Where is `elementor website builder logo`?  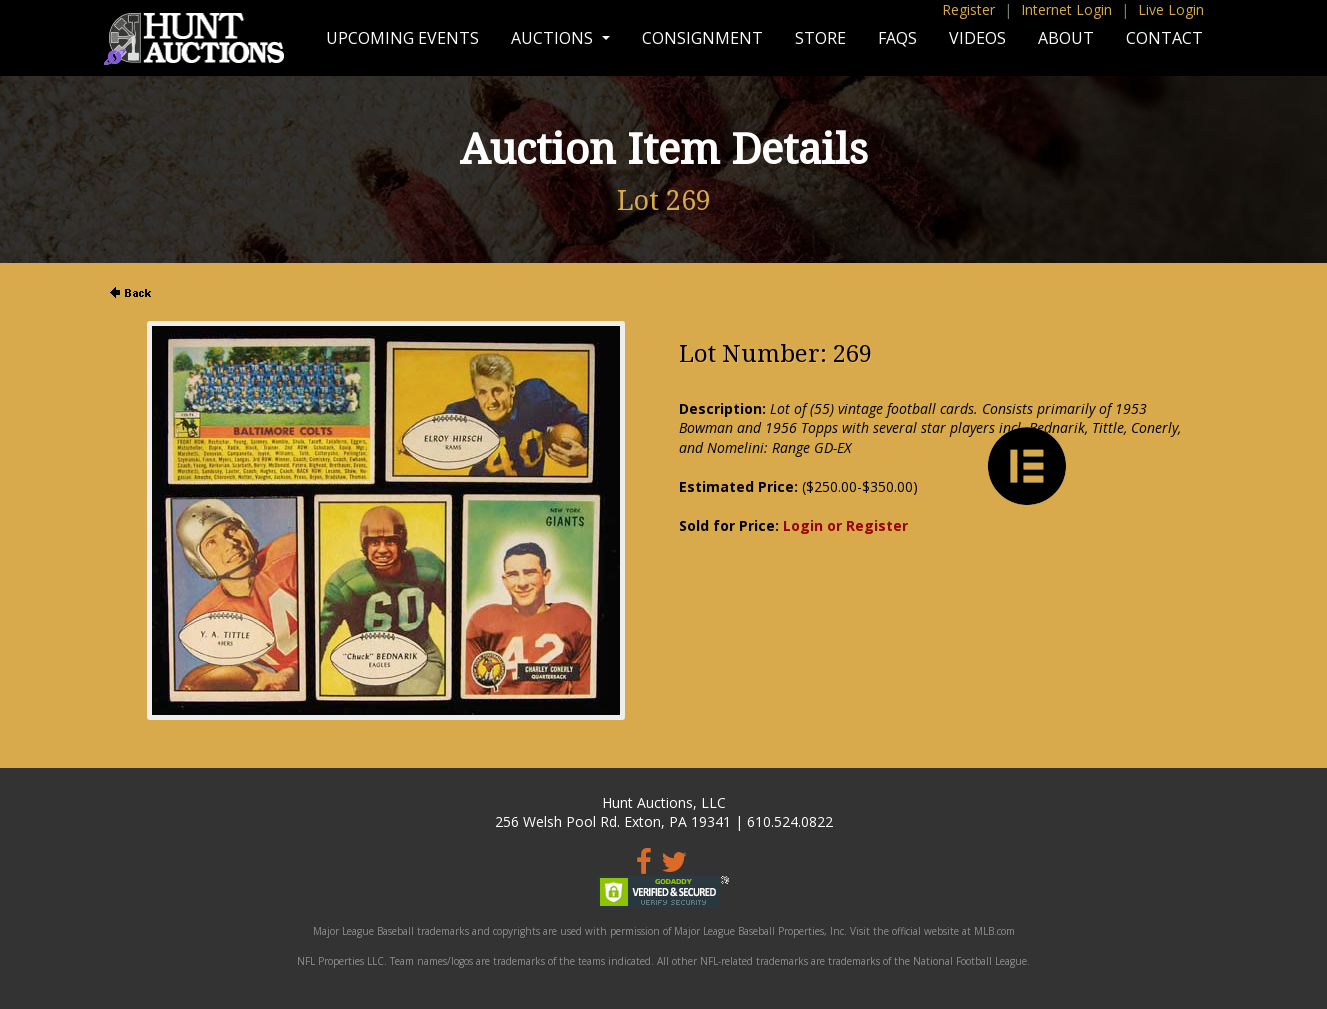
elementor website builder logo is located at coordinates (1027, 466).